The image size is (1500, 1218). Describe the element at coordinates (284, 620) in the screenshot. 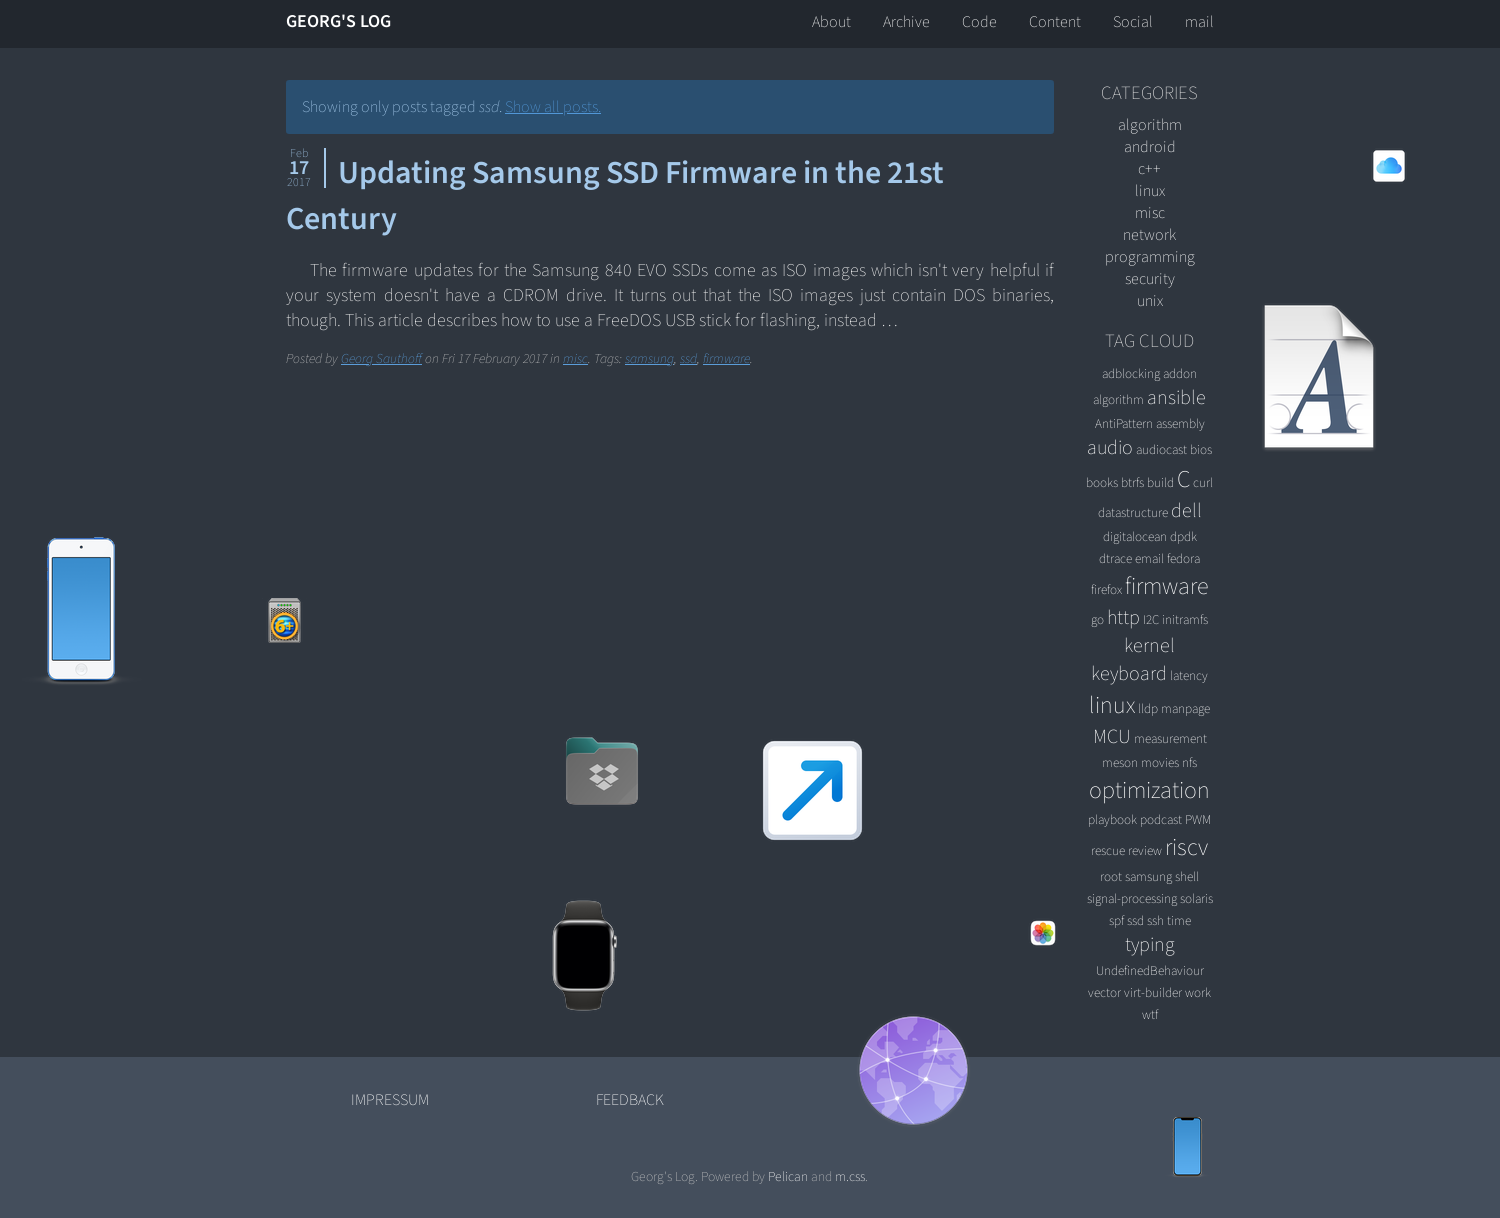

I see `RAID 6+ storage configuration or array` at that location.